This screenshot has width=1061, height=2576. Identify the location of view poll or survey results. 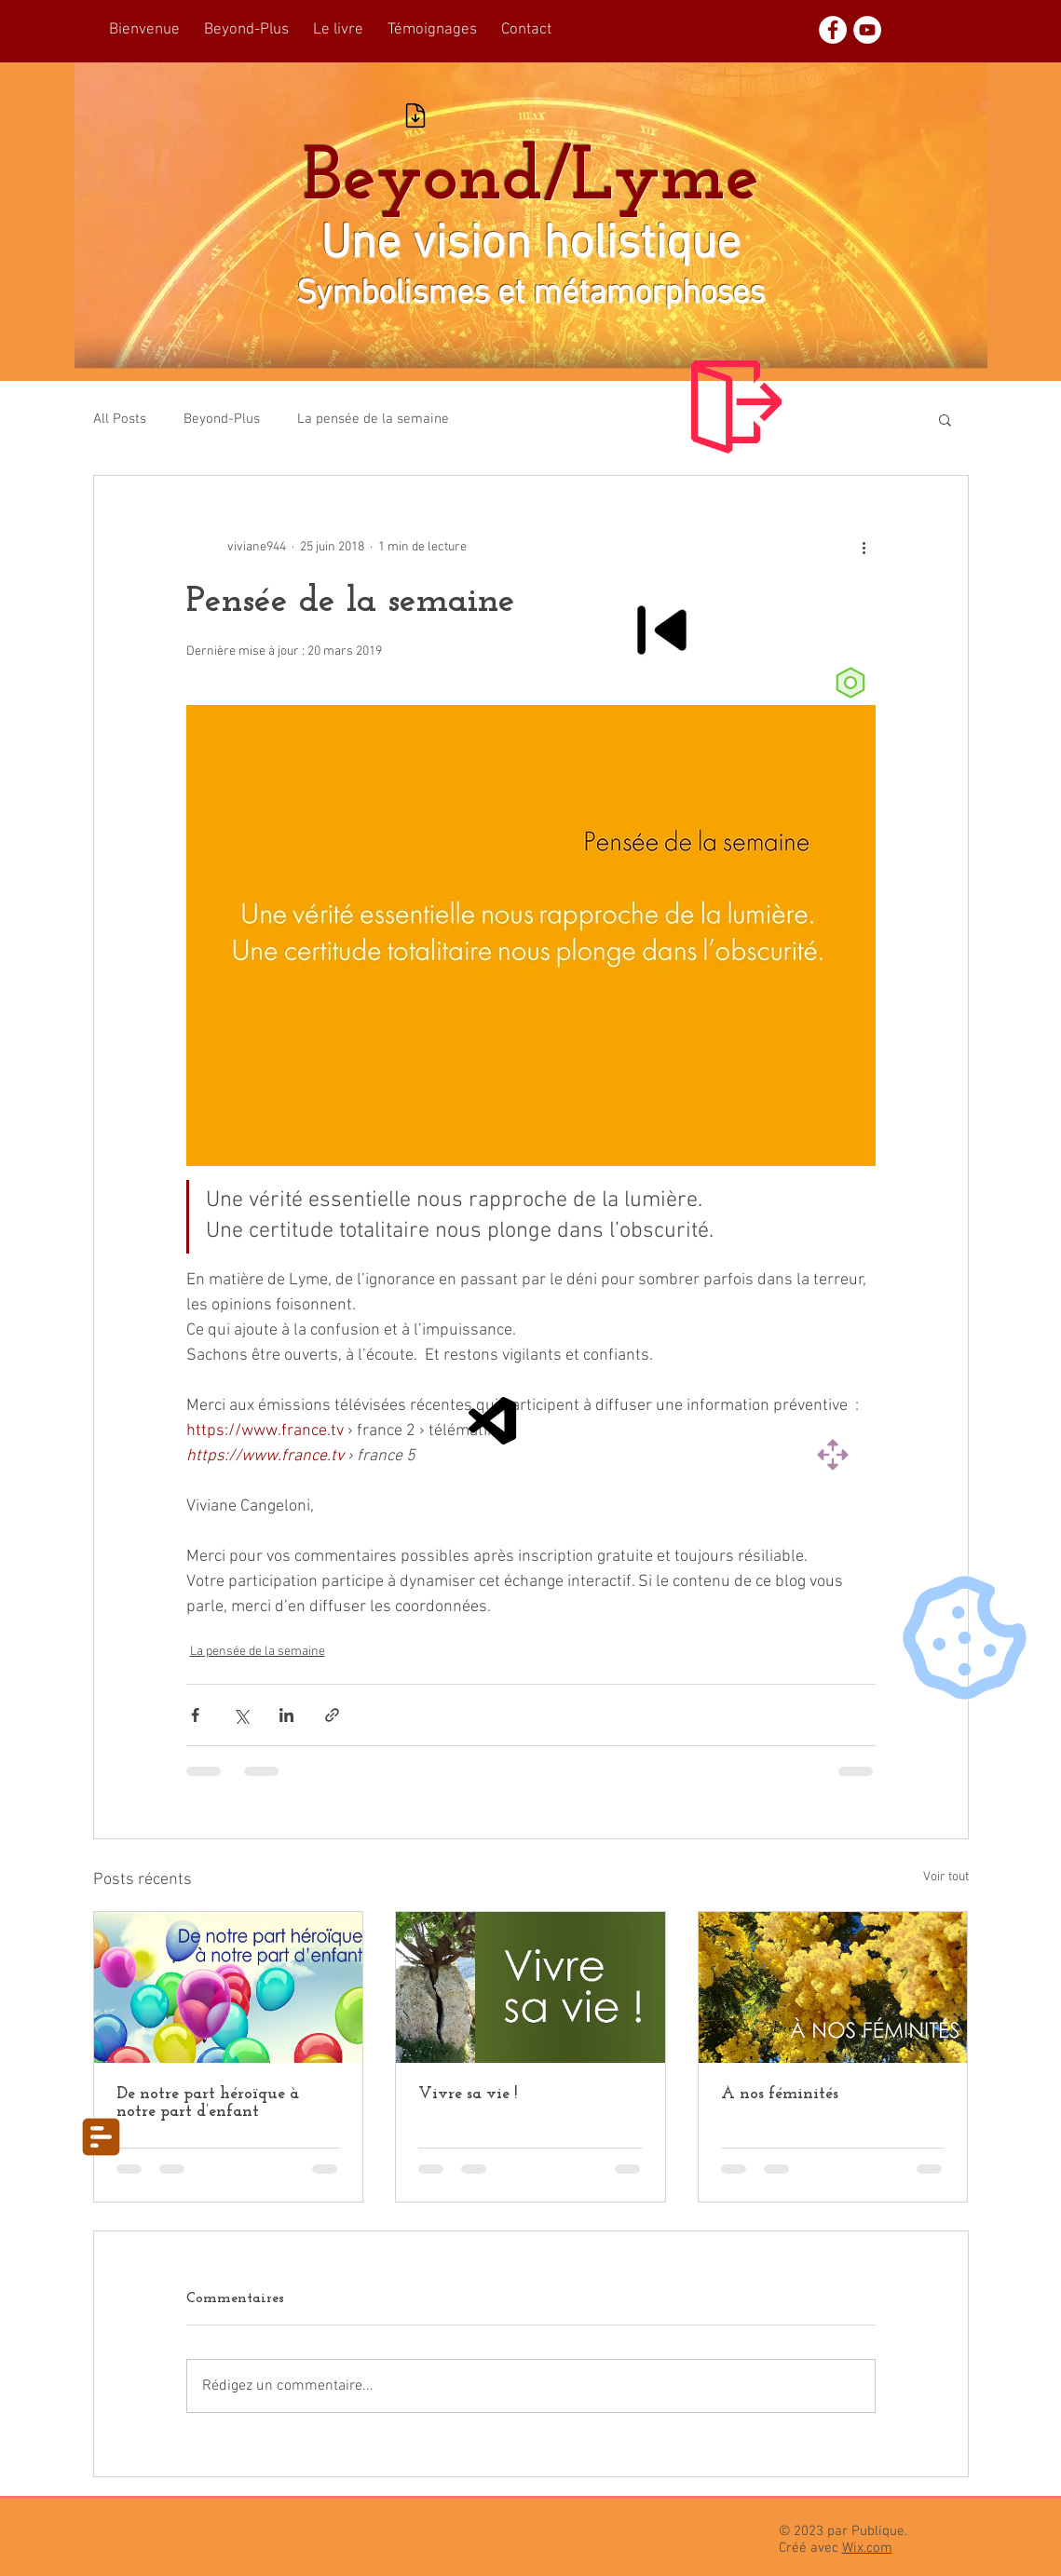
(101, 2136).